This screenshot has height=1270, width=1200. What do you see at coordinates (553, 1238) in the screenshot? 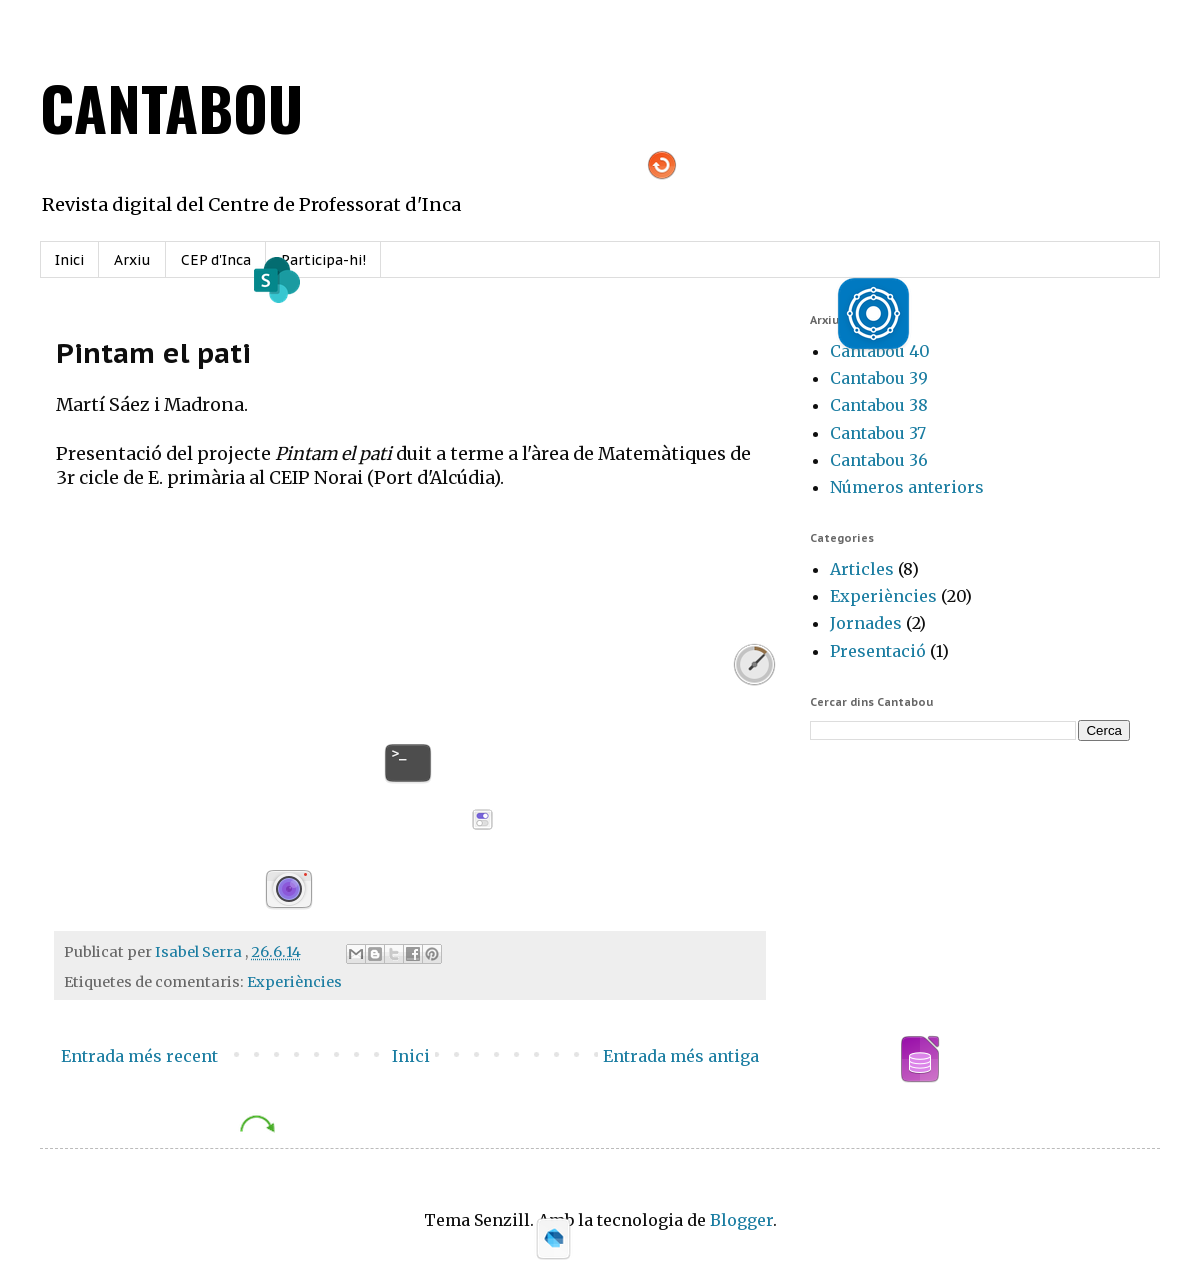
I see `a dart programming language source file` at bounding box center [553, 1238].